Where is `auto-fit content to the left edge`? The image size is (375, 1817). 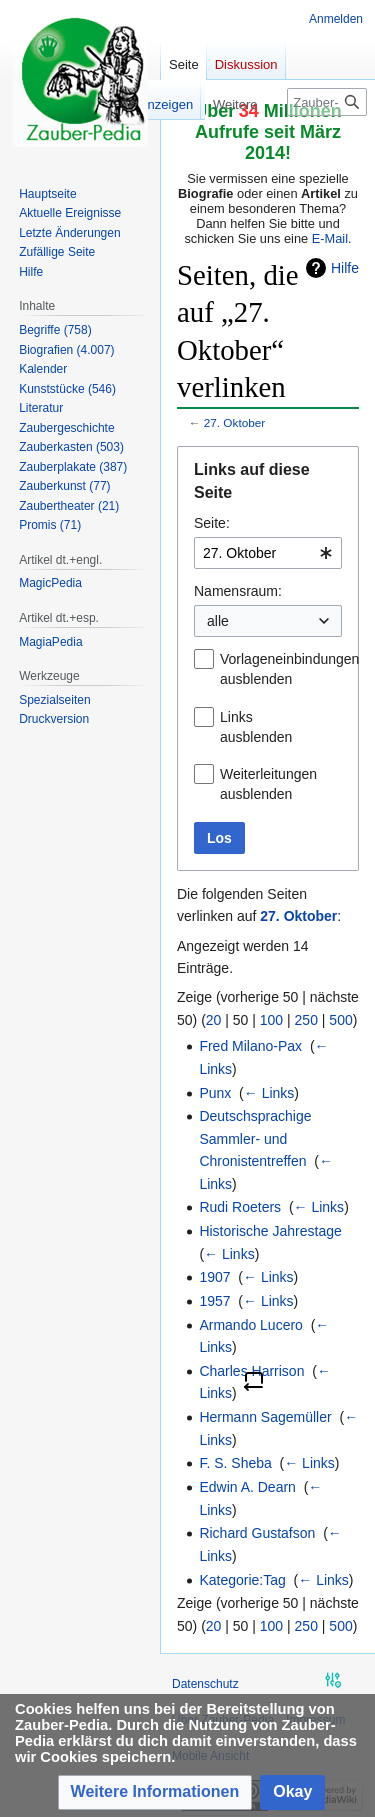
auto-fit content to the left edge is located at coordinates (254, 1381).